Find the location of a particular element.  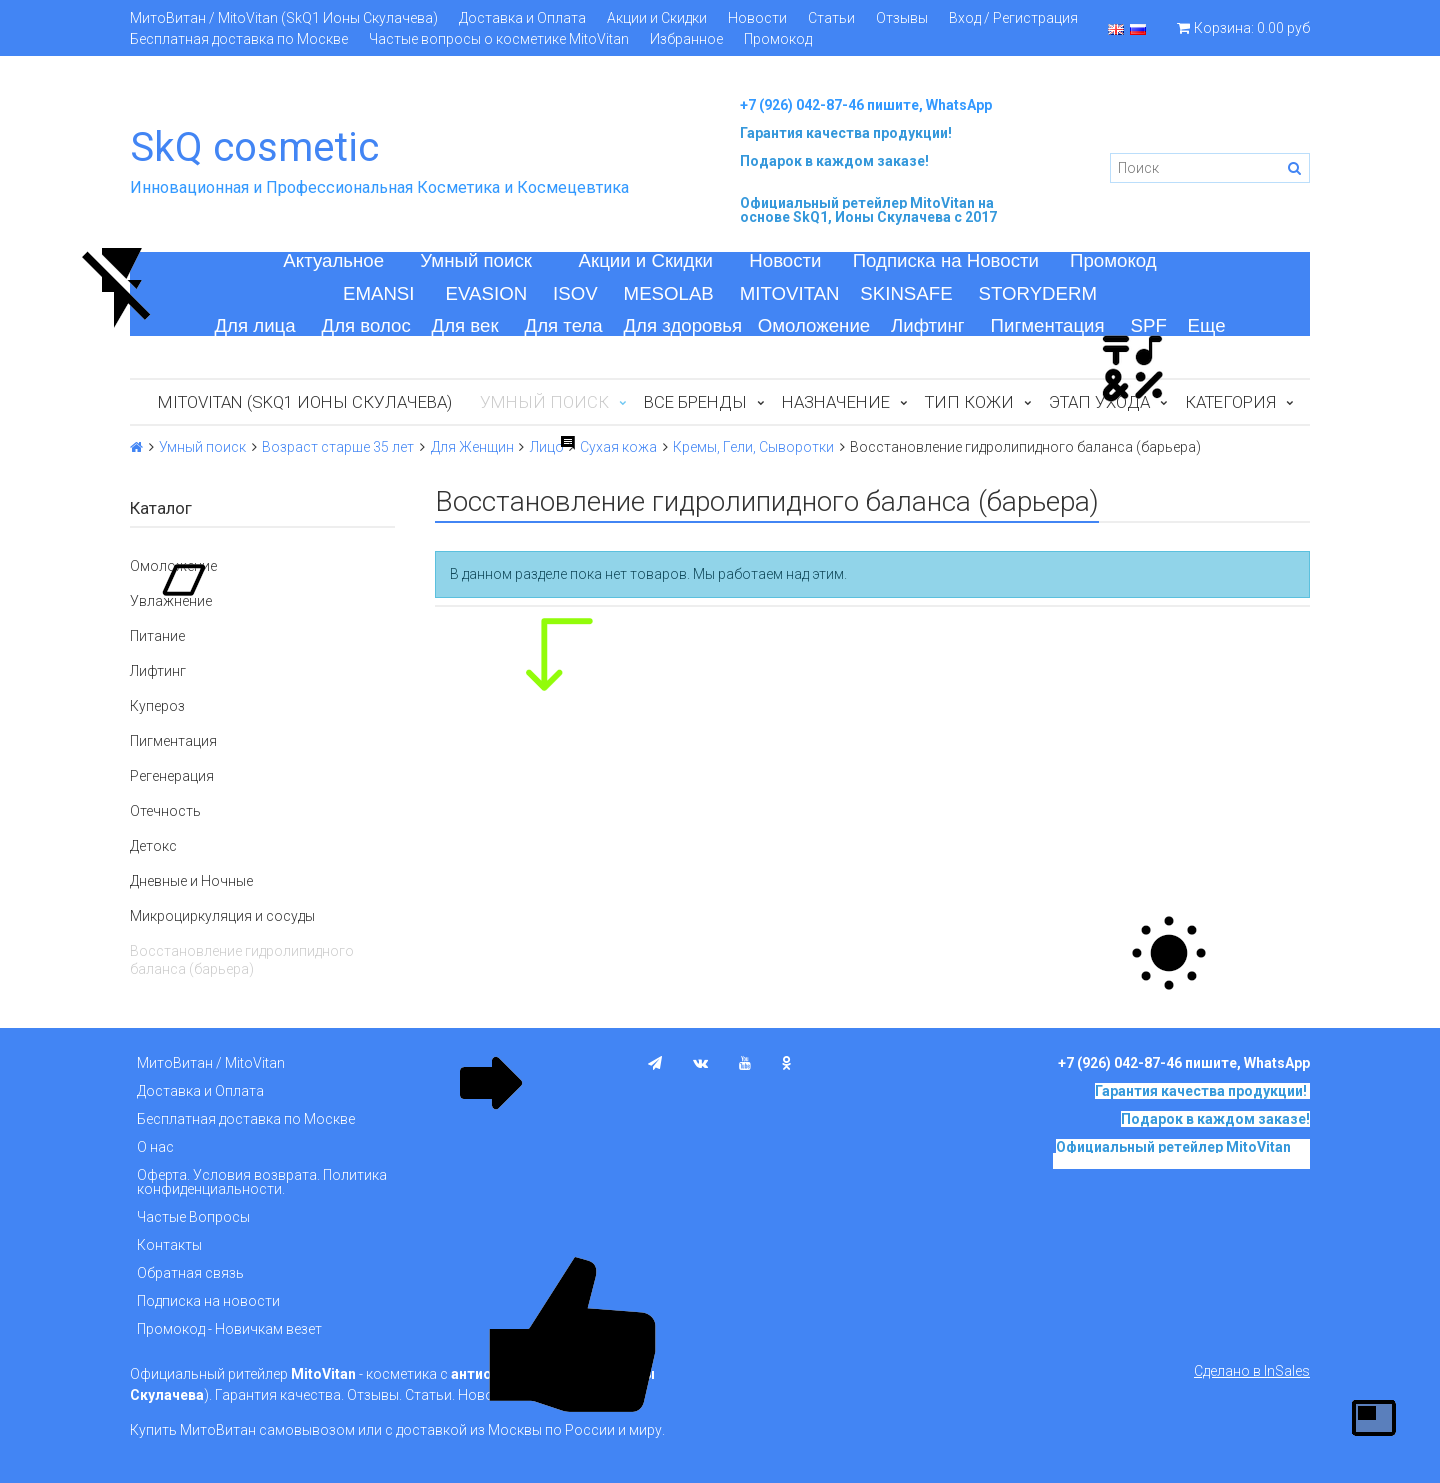

access special characters and symbols keyboard is located at coordinates (1132, 368).